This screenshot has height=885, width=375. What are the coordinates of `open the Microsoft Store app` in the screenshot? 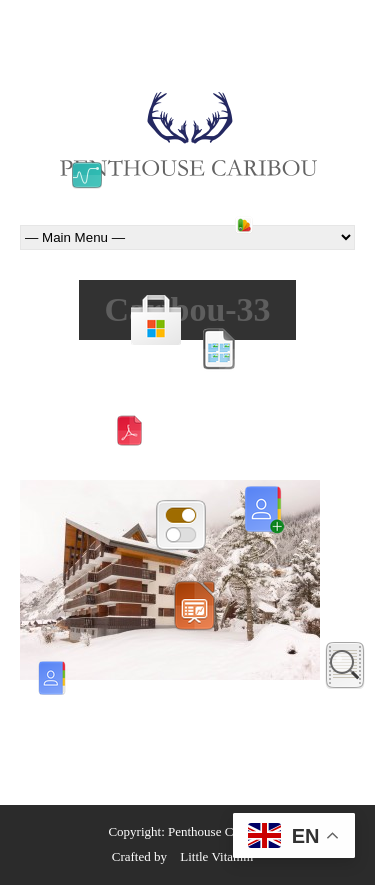 It's located at (156, 320).